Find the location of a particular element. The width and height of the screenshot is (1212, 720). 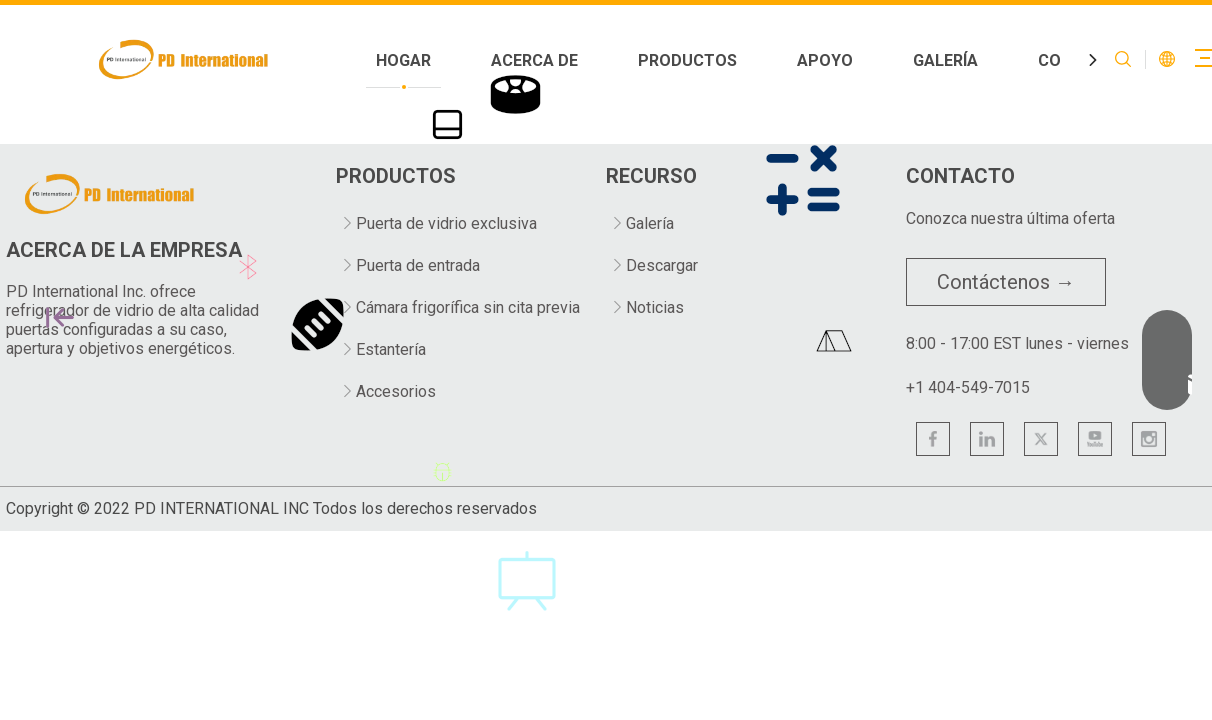

skip to the beginning of a track or playlist is located at coordinates (59, 317).